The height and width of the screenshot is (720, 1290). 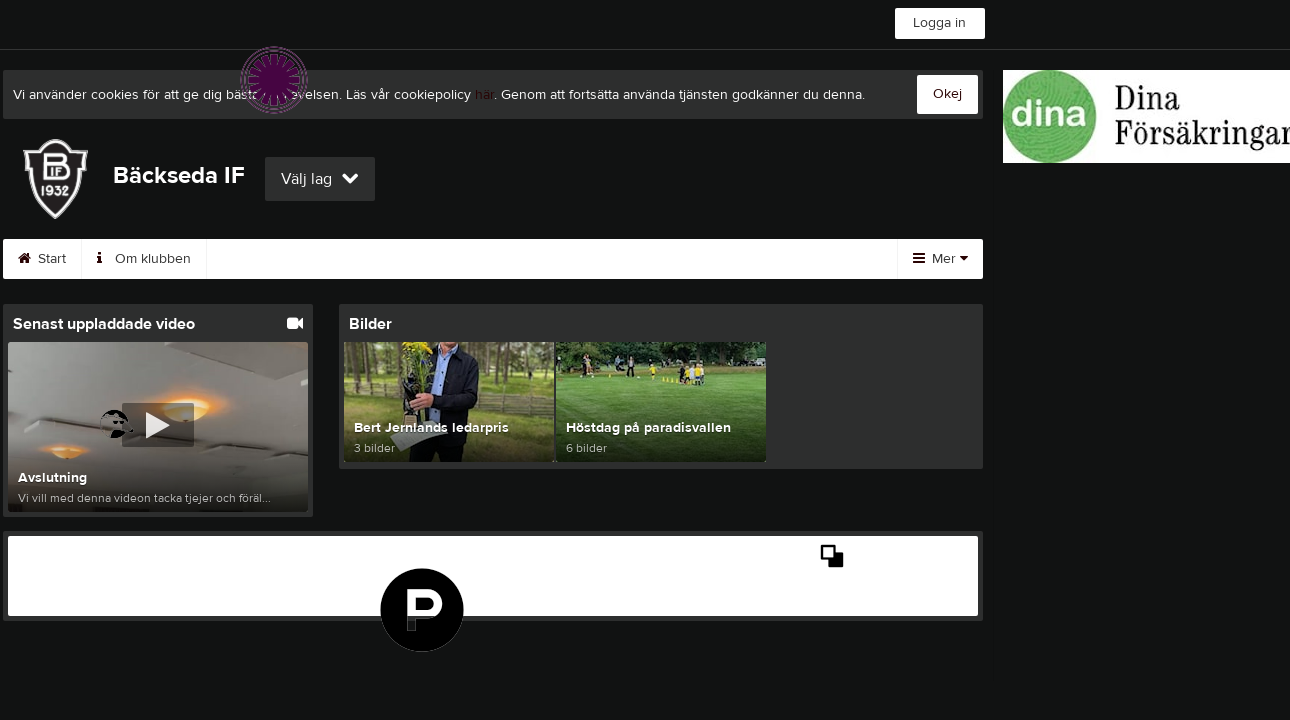 What do you see at coordinates (117, 424) in the screenshot?
I see `open Qodo AI code assistant` at bounding box center [117, 424].